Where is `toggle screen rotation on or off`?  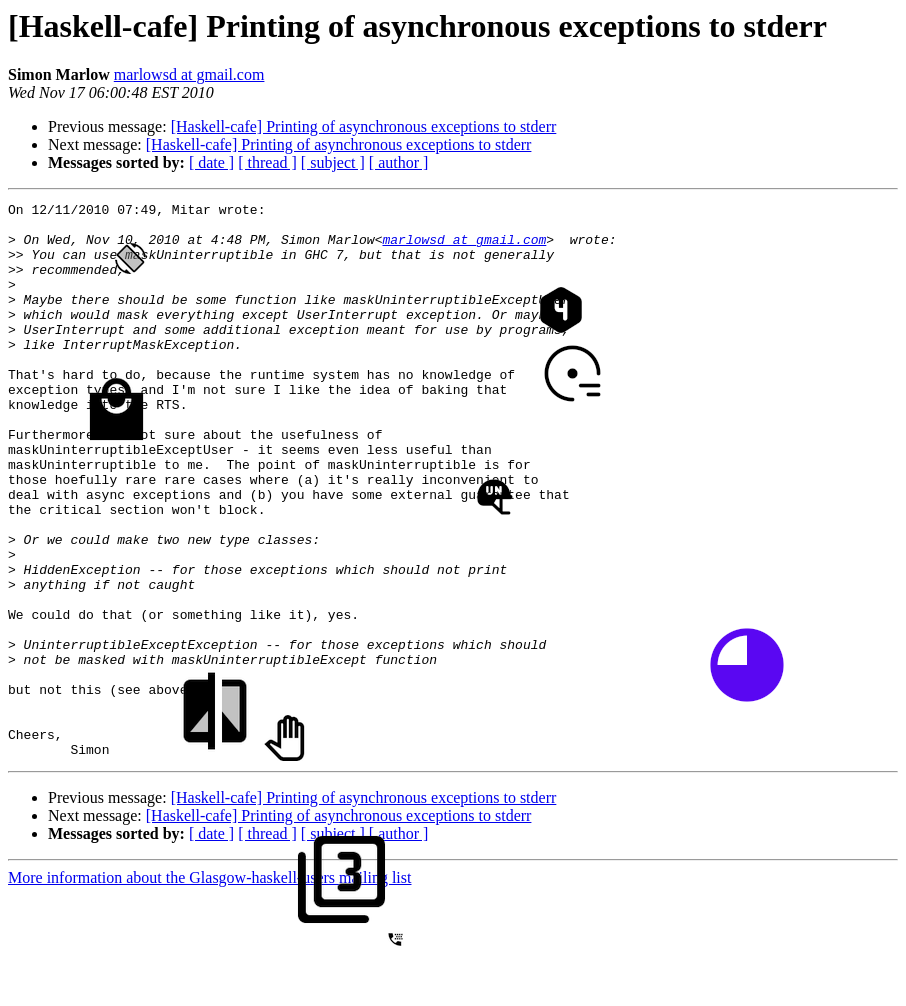 toggle screen rotation on or off is located at coordinates (130, 258).